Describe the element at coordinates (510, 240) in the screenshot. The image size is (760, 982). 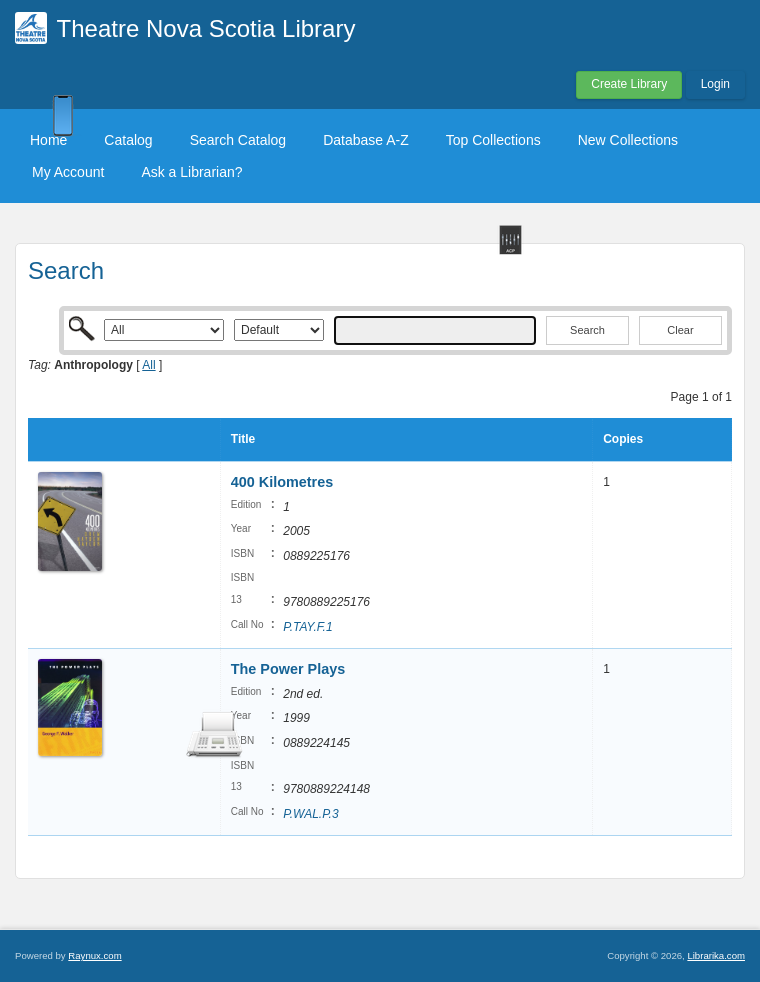
I see `open audio control panel settings` at that location.